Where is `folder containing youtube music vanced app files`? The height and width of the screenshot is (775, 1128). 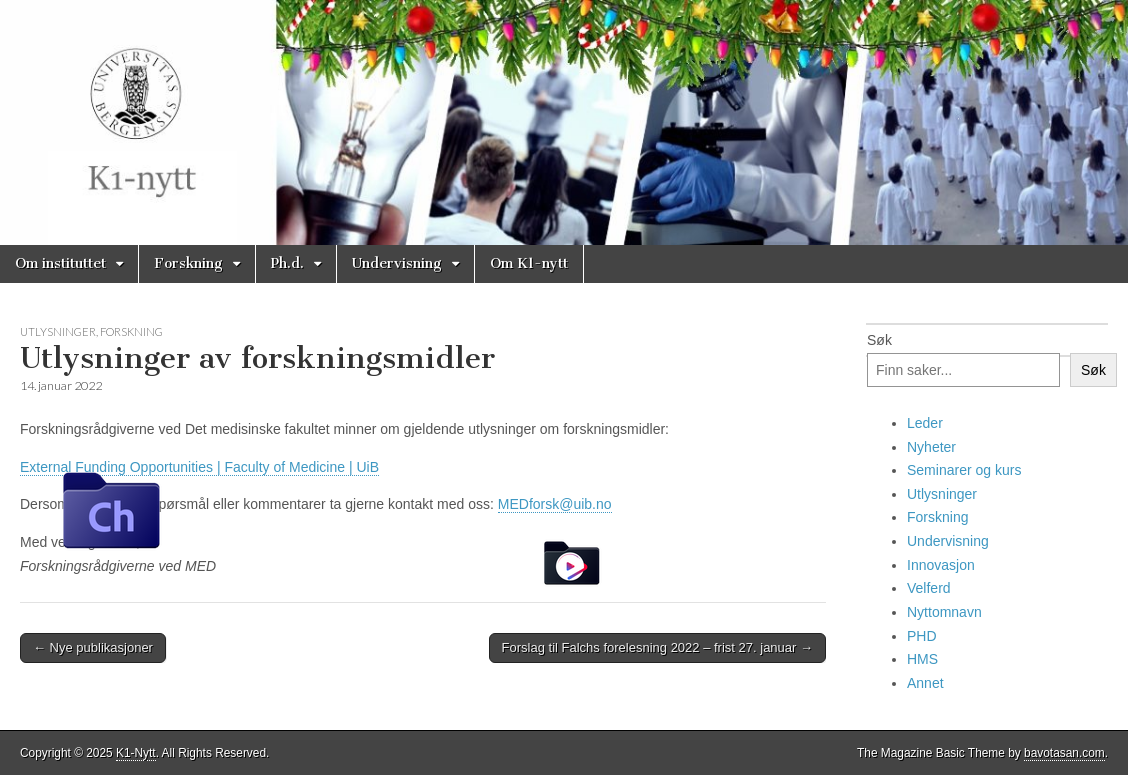 folder containing youtube music vanced app files is located at coordinates (571, 564).